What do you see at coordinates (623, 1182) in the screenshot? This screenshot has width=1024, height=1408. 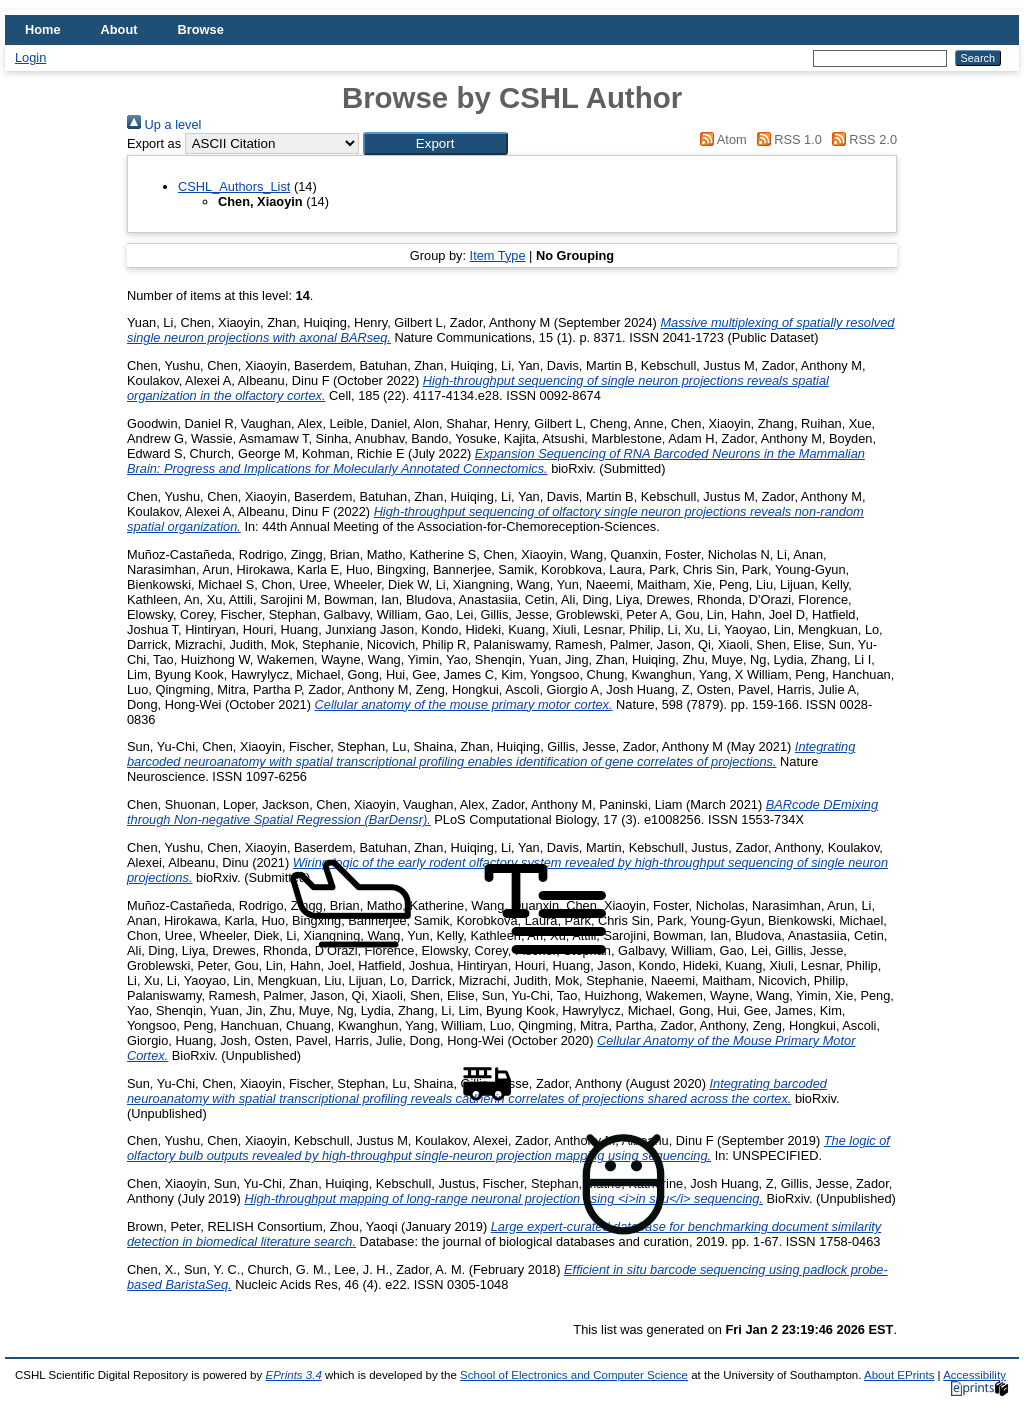 I see `android device or platform indicator` at bounding box center [623, 1182].